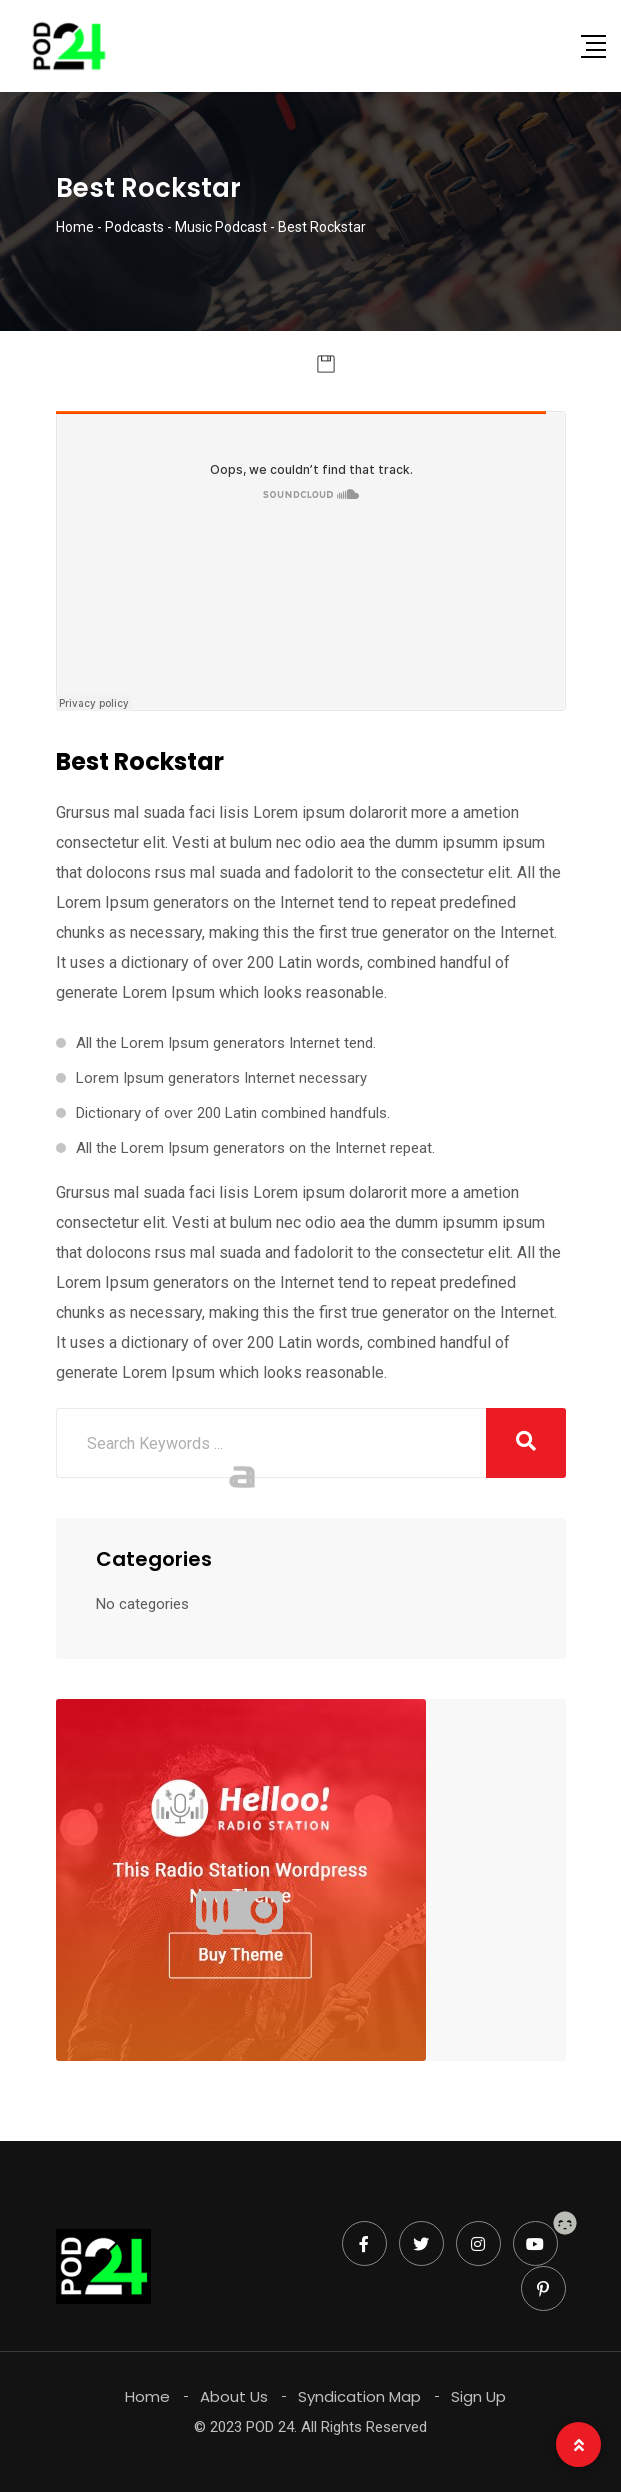 This screenshot has height=2492, width=621. I want to click on apply bold formatting to selected text, so click(242, 1477).